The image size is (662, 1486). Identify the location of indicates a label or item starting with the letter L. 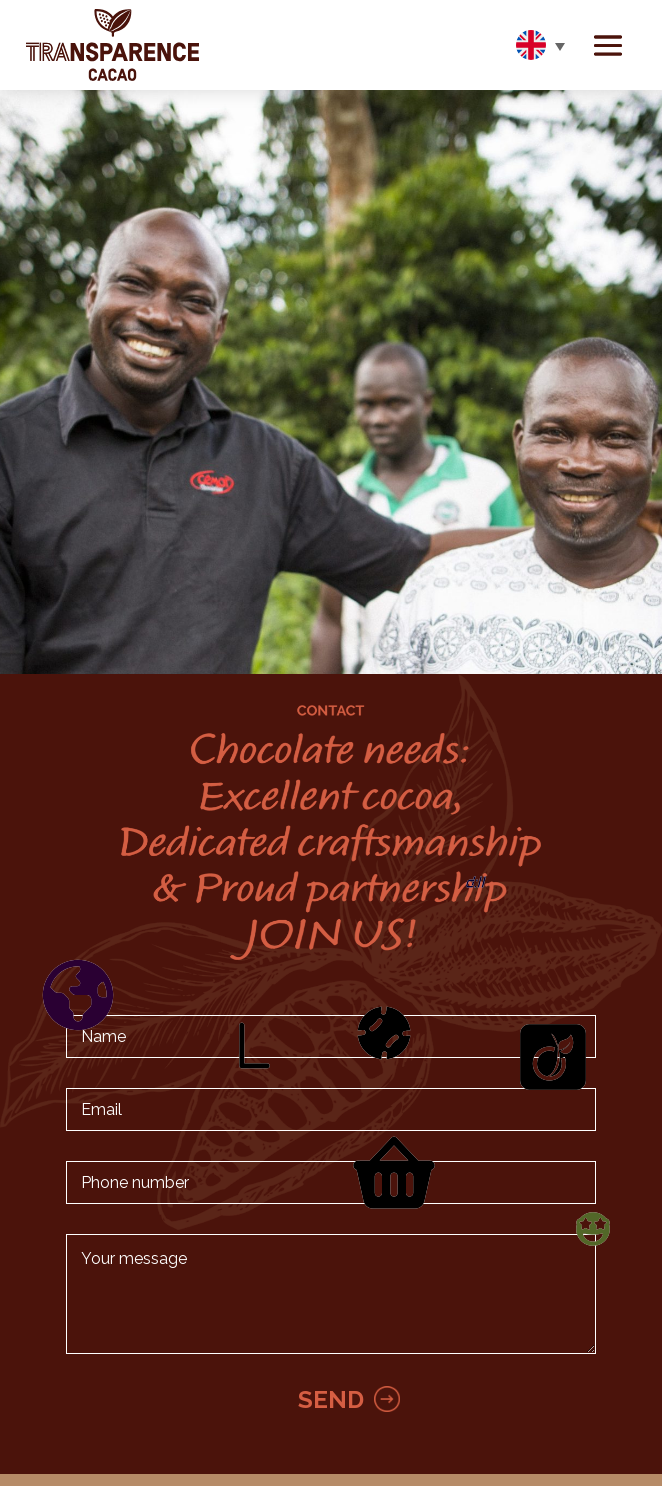
(254, 1045).